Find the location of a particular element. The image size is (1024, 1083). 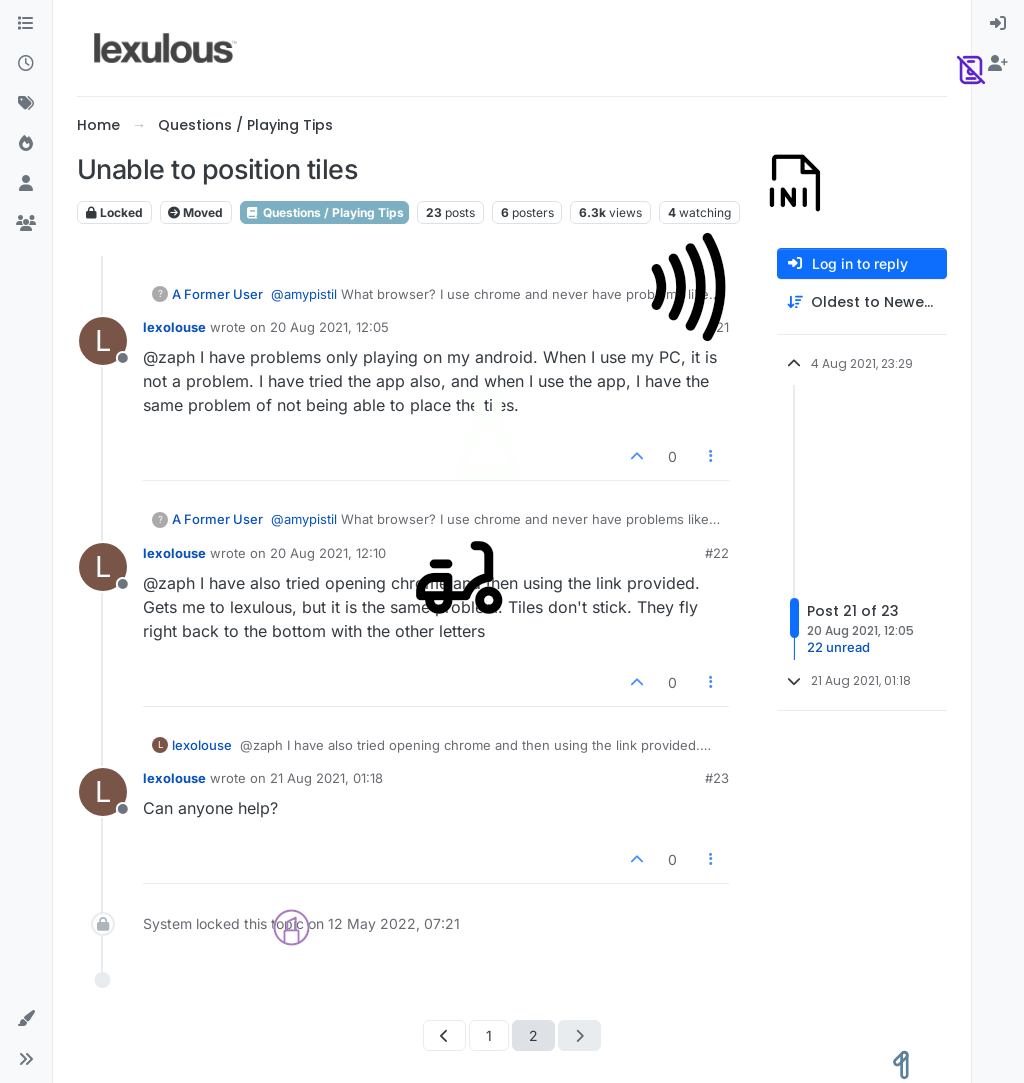

disable or hide identification badge is located at coordinates (971, 70).